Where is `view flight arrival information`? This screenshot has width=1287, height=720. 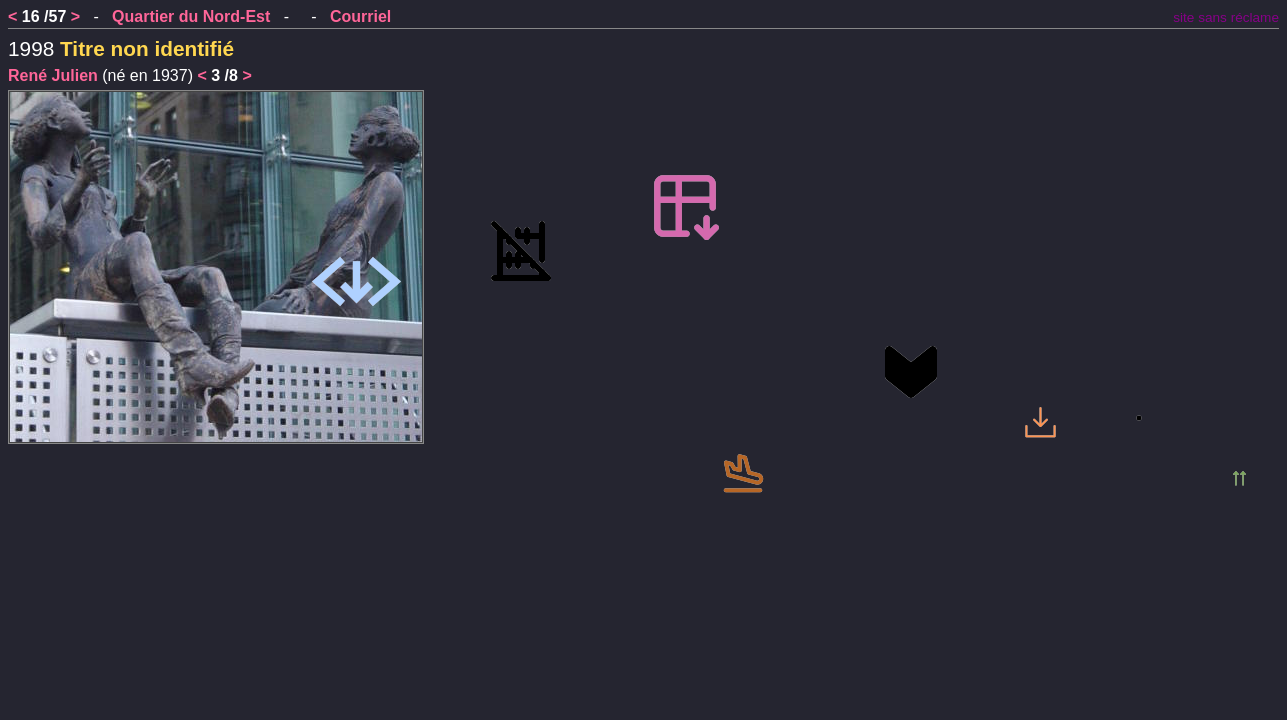
view flight arrival information is located at coordinates (743, 473).